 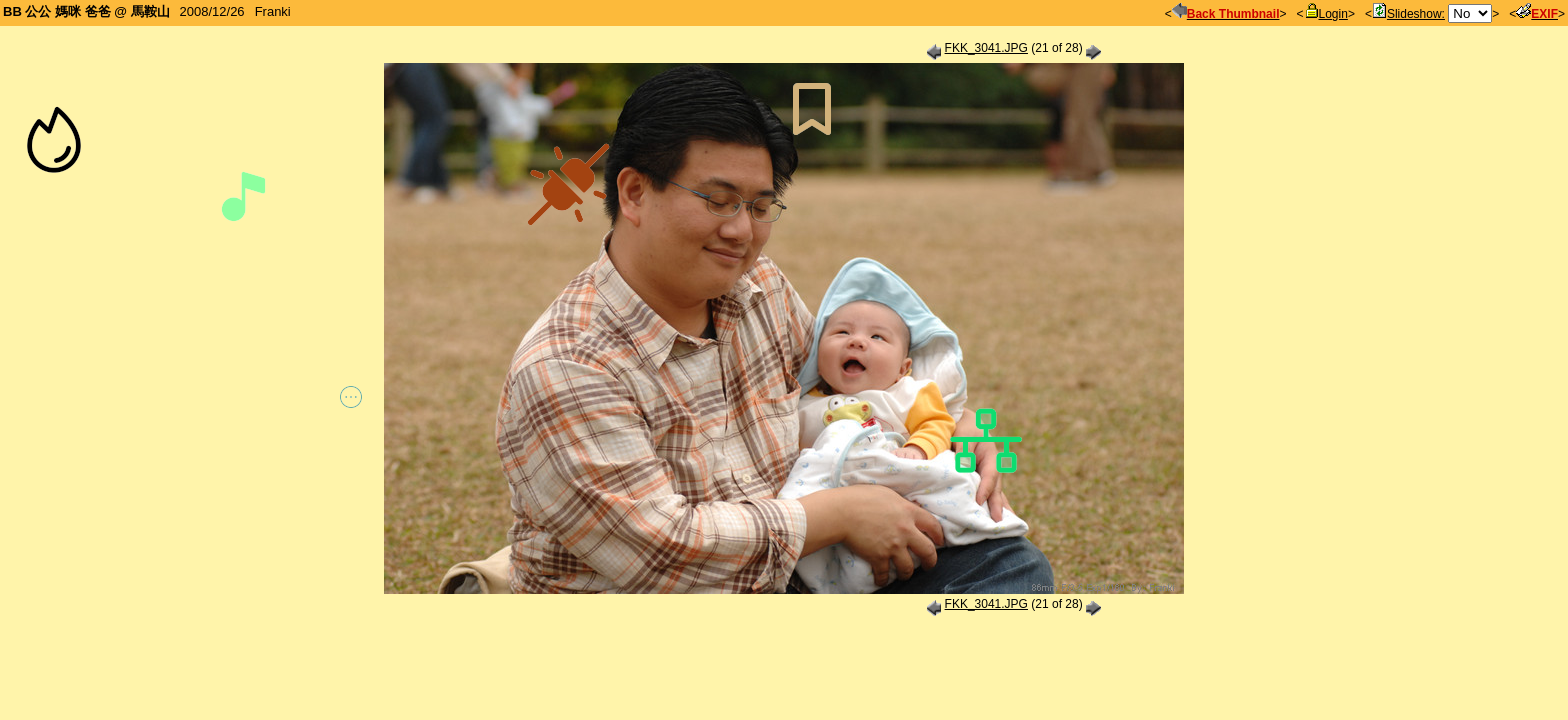 What do you see at coordinates (54, 141) in the screenshot?
I see `indicates trending or popular content` at bounding box center [54, 141].